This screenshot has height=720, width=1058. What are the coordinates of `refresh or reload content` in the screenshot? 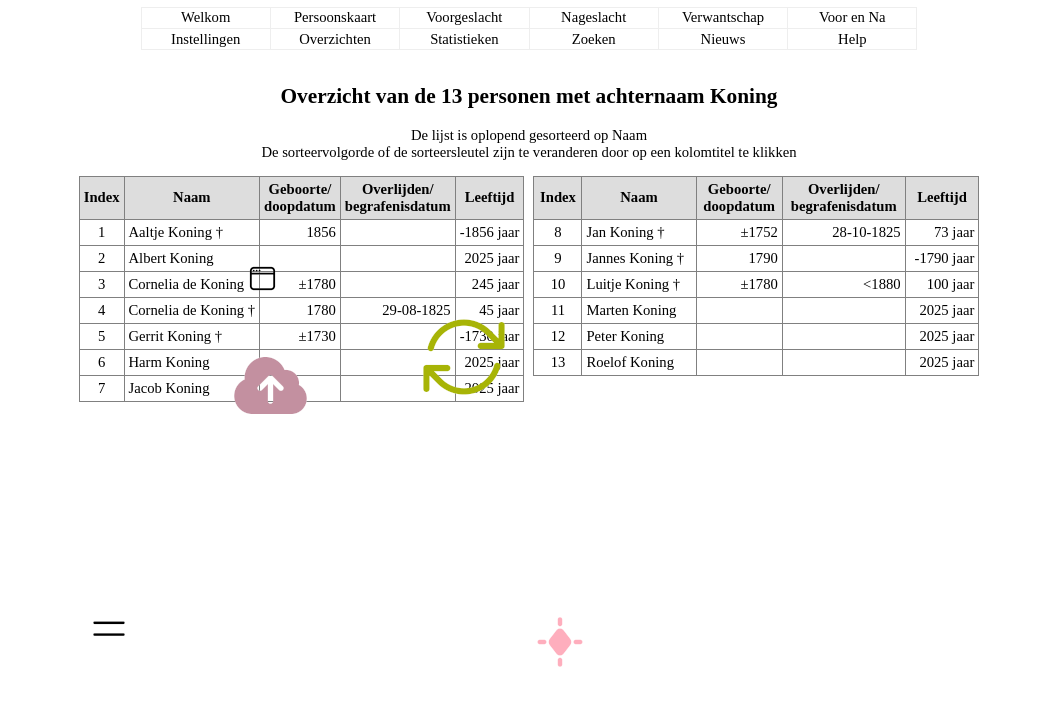 It's located at (464, 357).